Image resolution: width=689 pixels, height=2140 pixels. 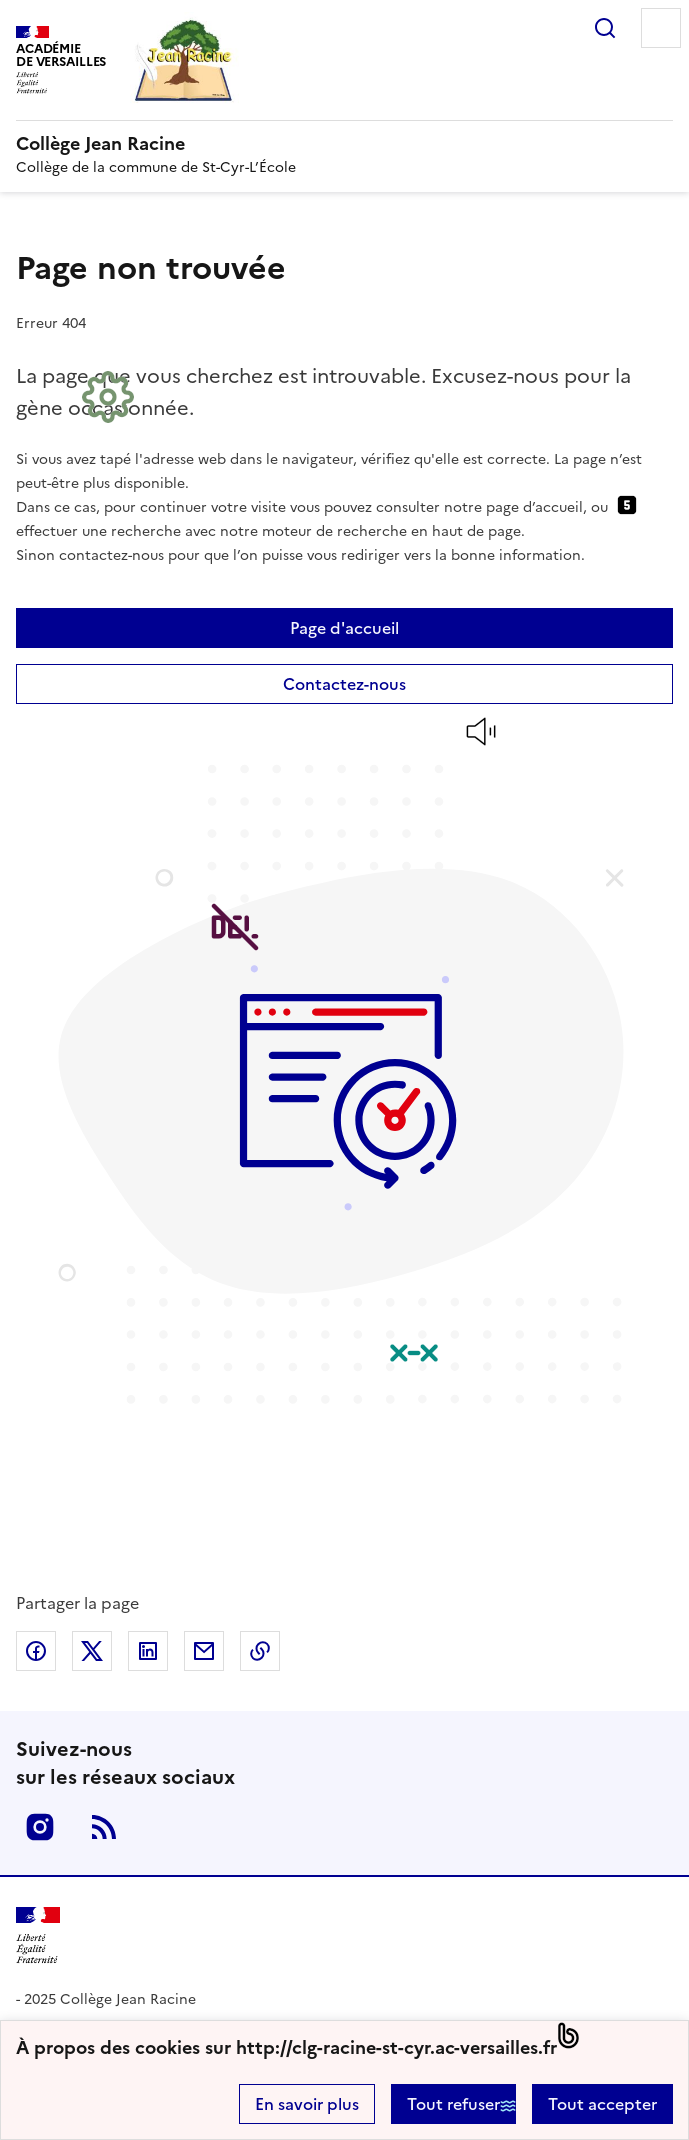 I want to click on increase or adjust volume level, so click(x=480, y=731).